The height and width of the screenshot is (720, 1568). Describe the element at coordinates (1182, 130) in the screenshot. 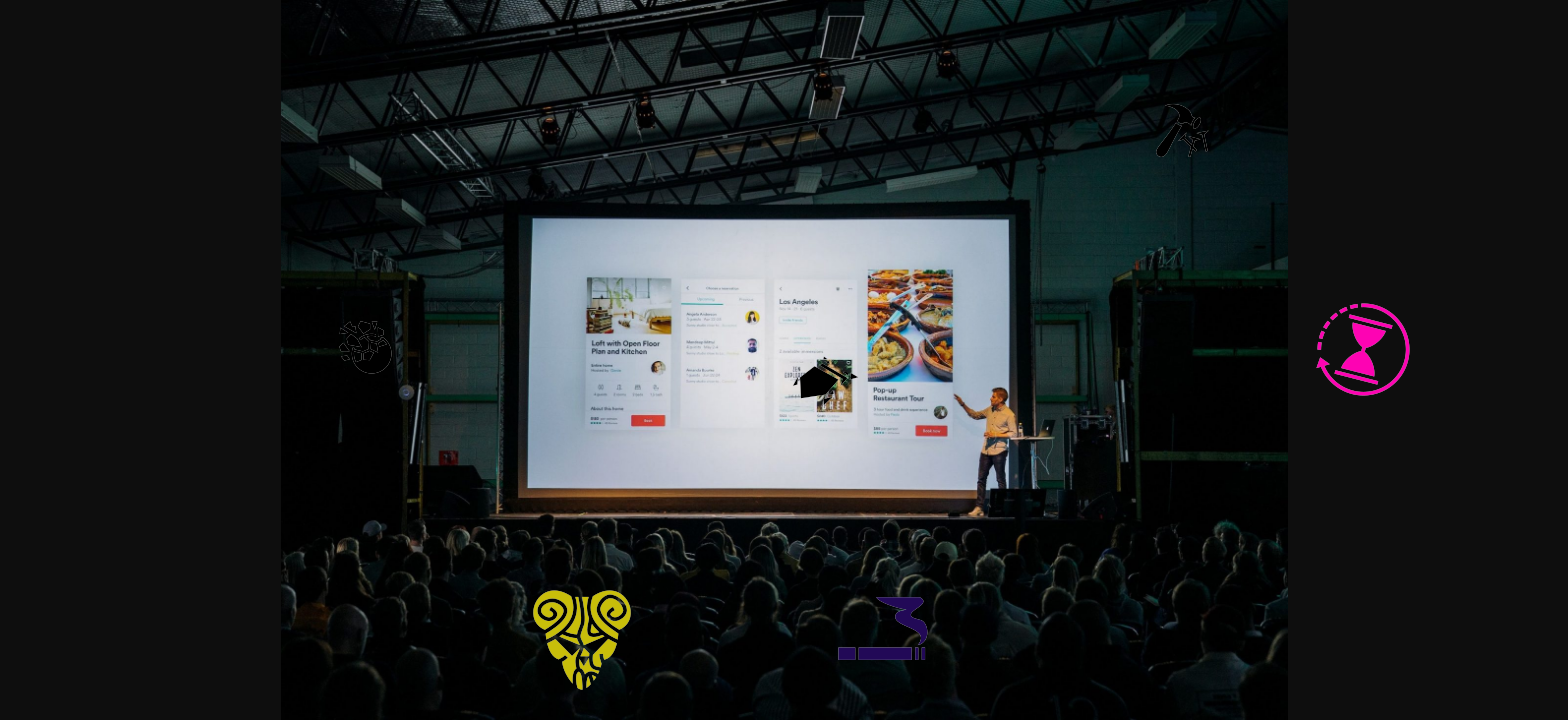

I see `access construction or building tools` at that location.